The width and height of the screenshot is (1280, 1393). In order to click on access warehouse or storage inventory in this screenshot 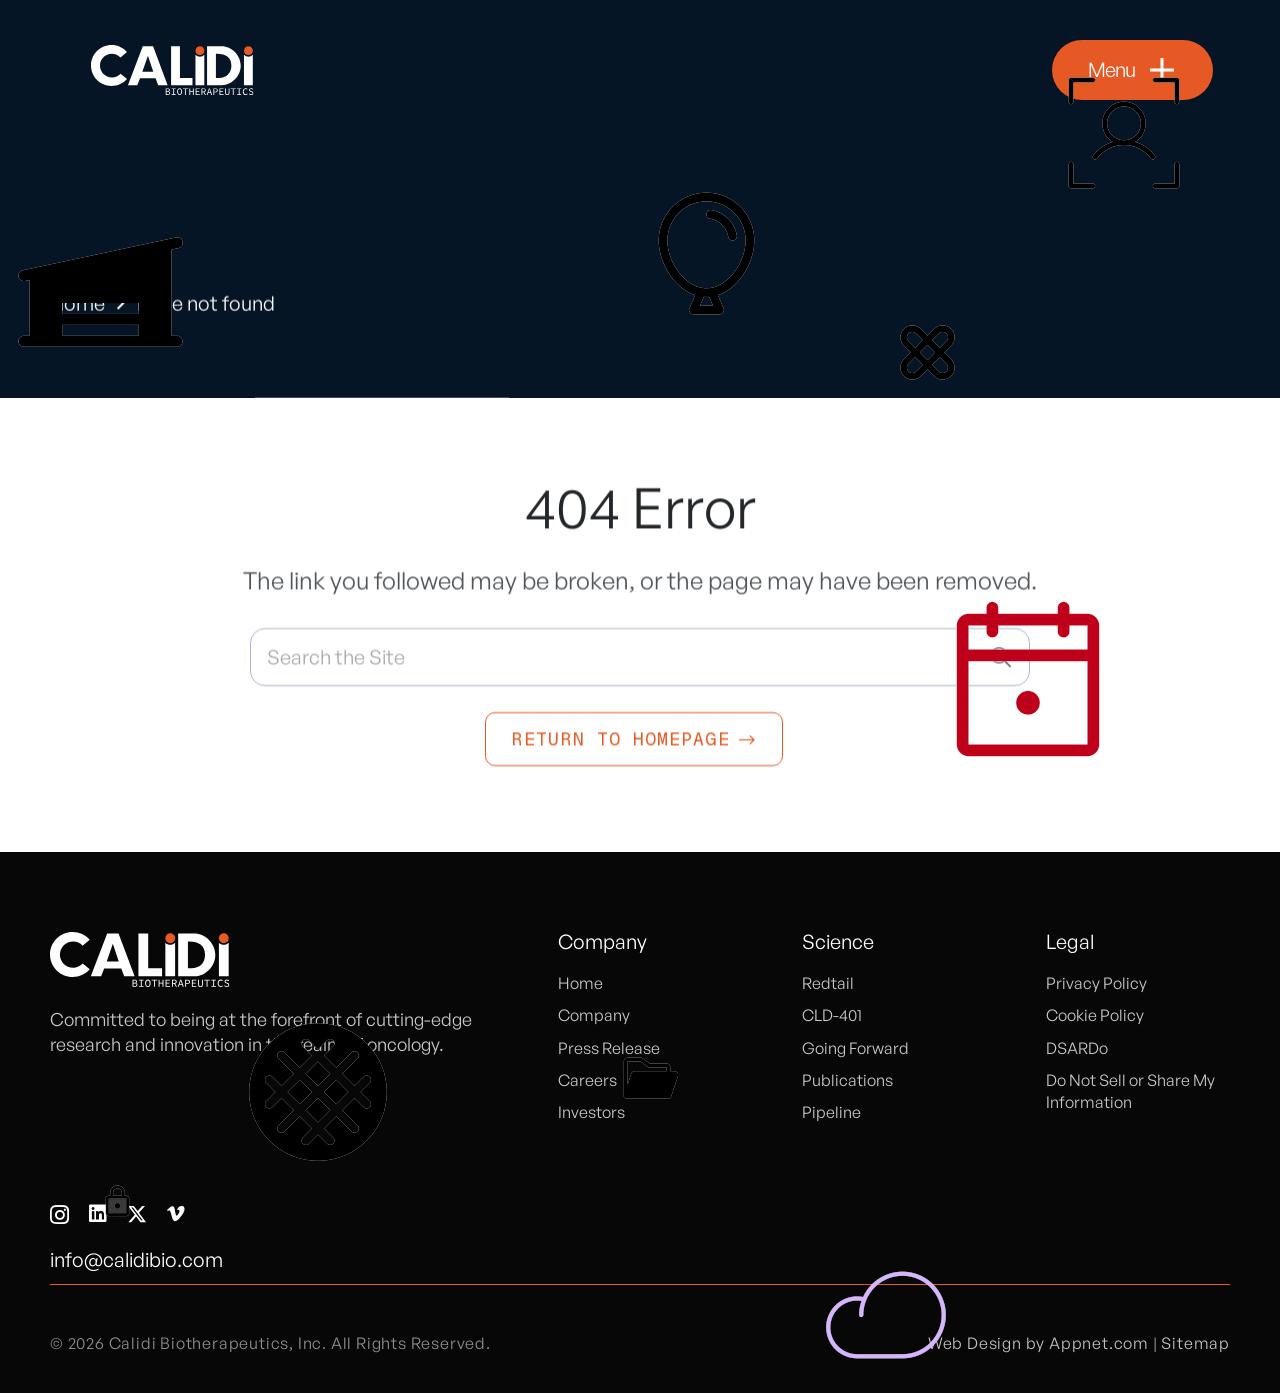, I will do `click(100, 297)`.